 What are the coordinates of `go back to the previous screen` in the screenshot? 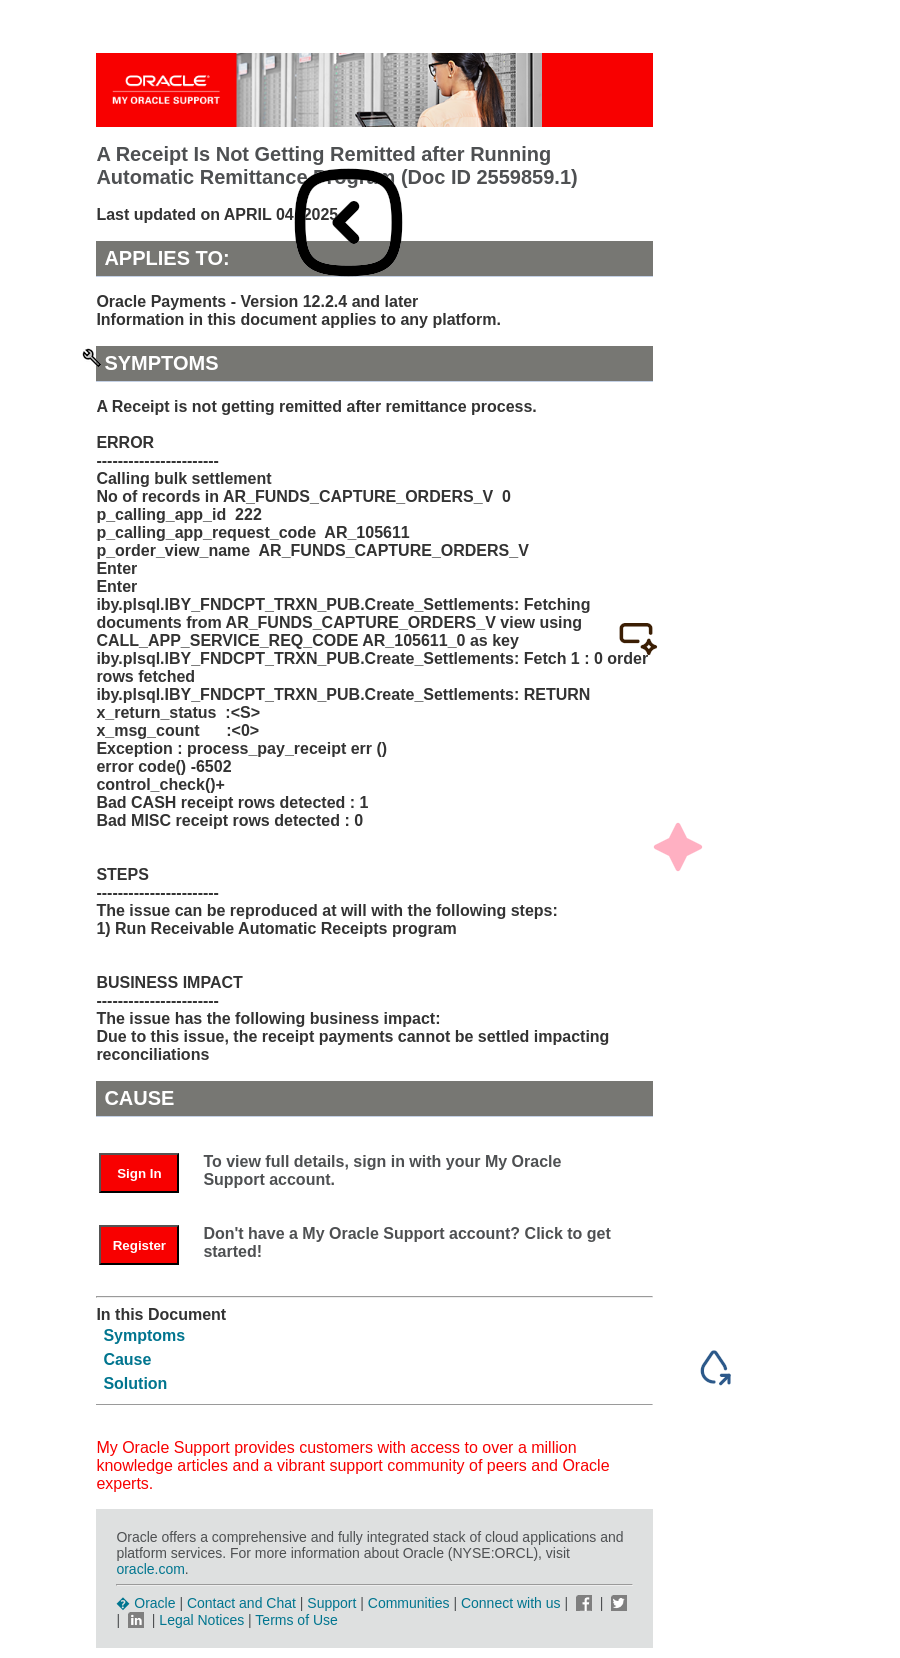 It's located at (348, 222).